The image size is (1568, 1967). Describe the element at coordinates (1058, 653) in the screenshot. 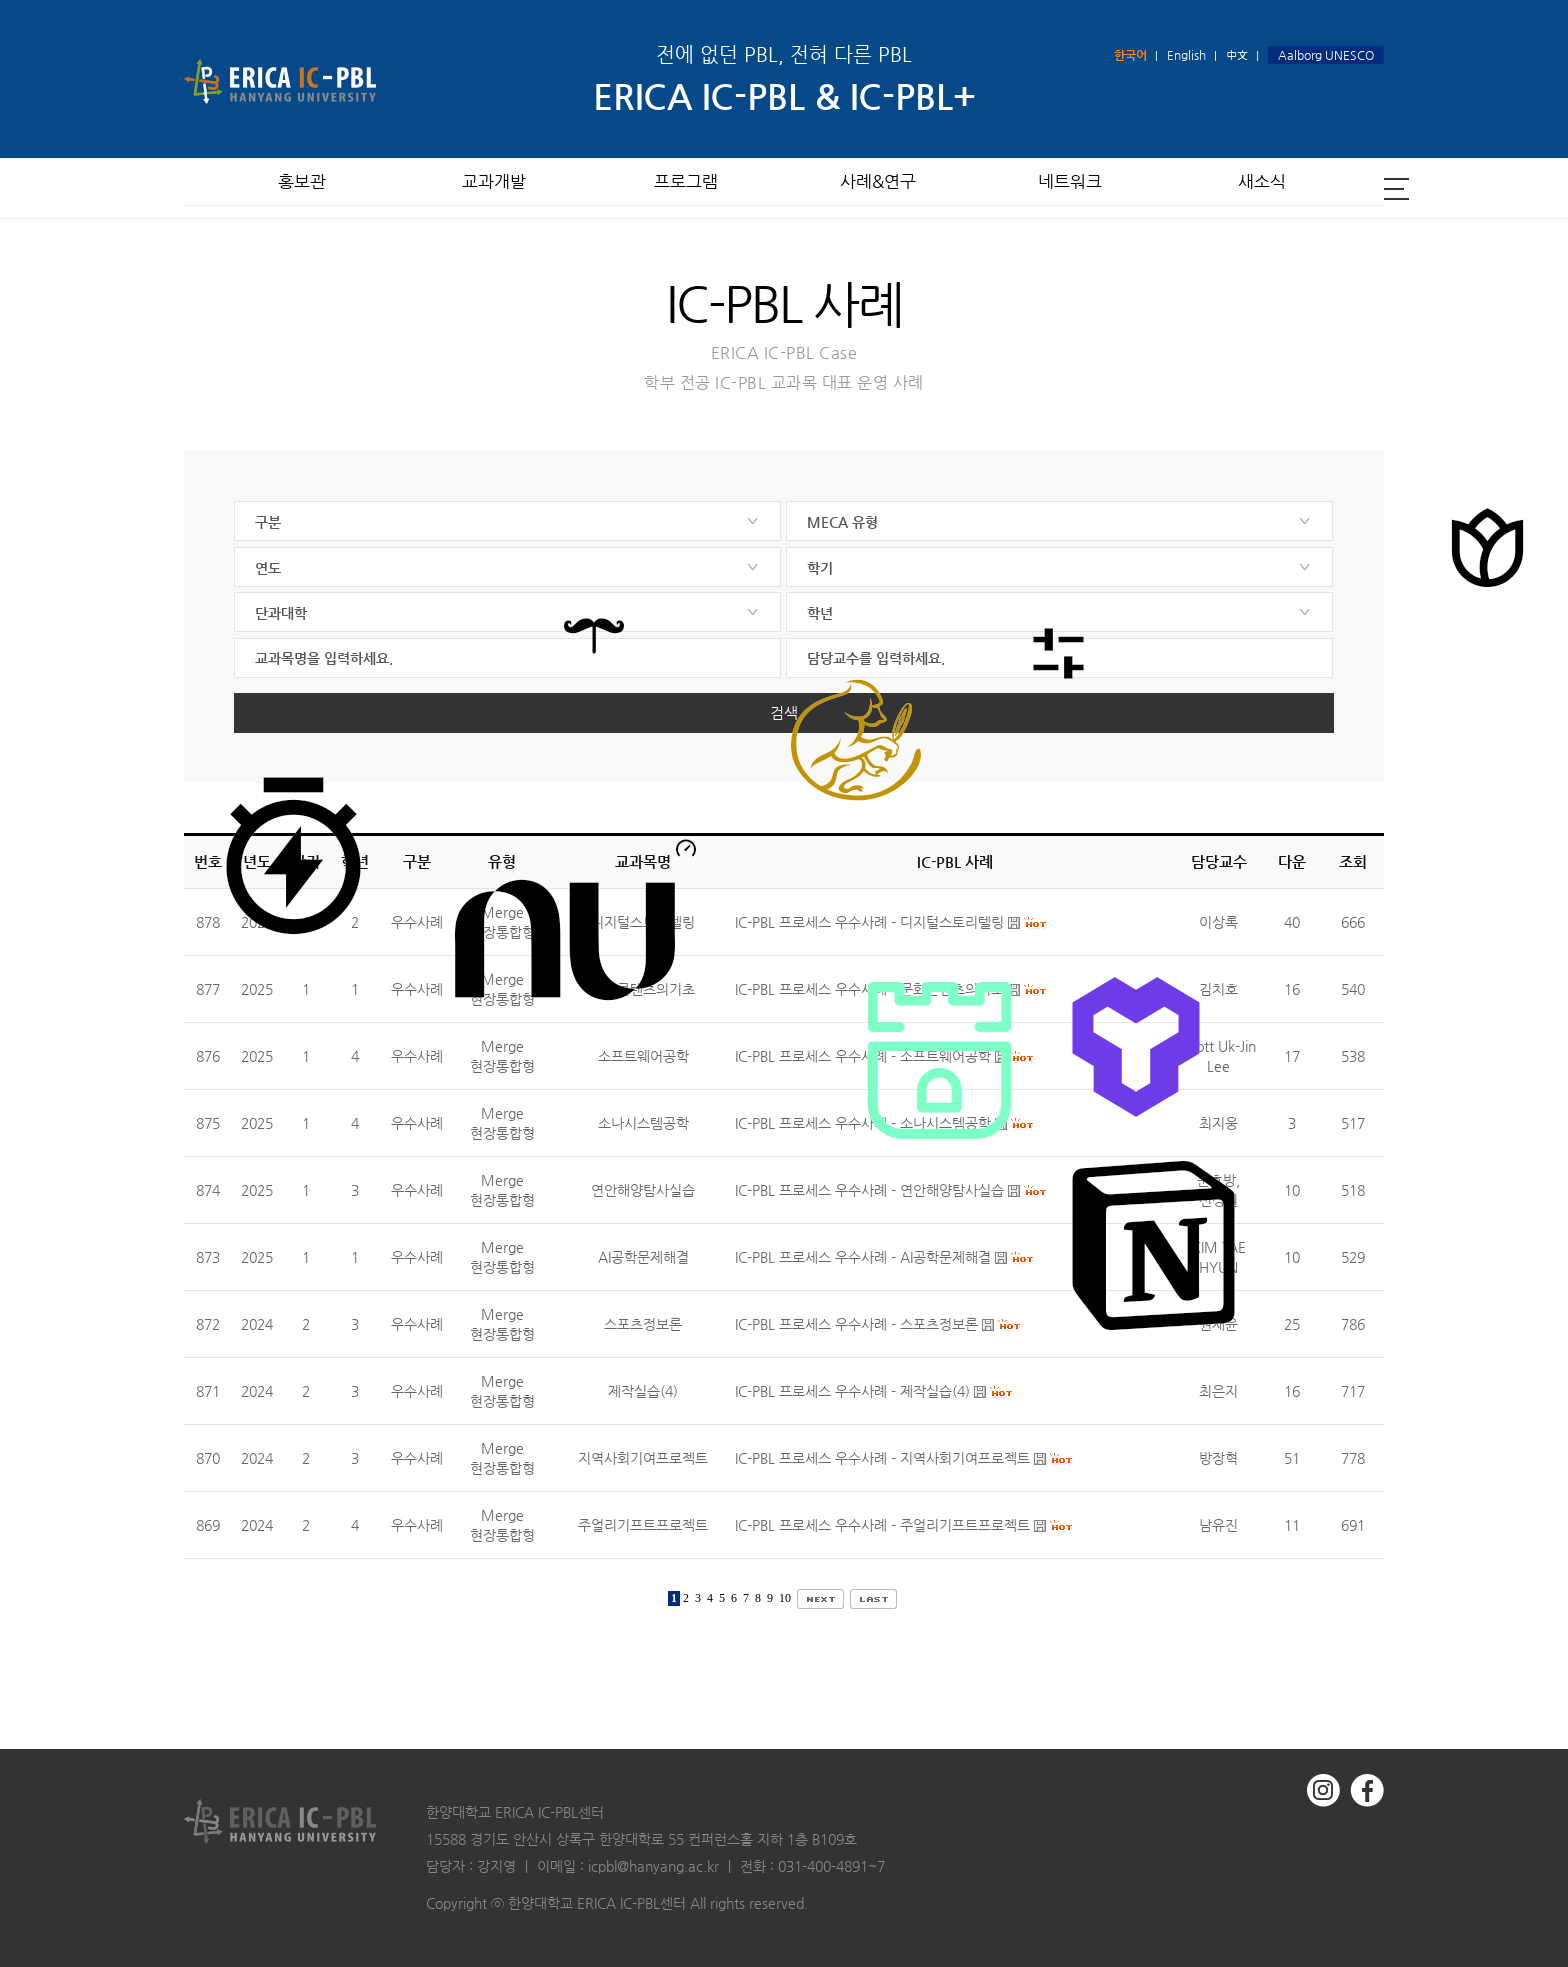

I see `adjust audio equalizer settings` at that location.